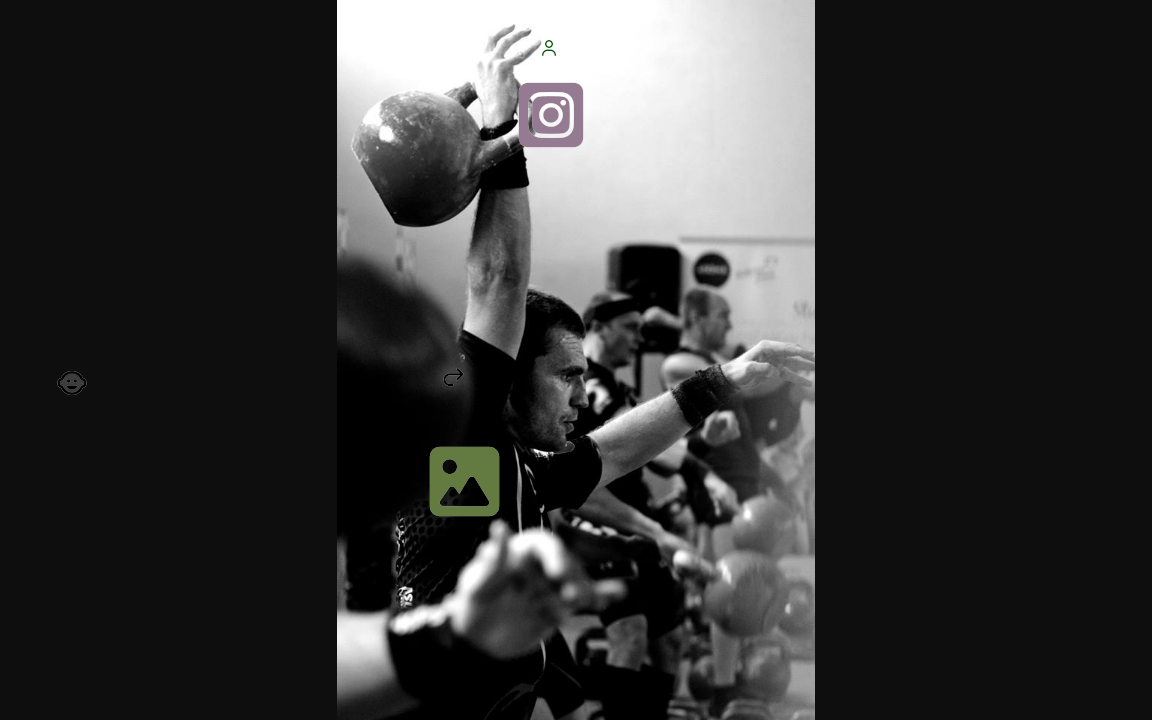 This screenshot has width=1152, height=720. Describe the element at coordinates (549, 48) in the screenshot. I see `view your profile` at that location.